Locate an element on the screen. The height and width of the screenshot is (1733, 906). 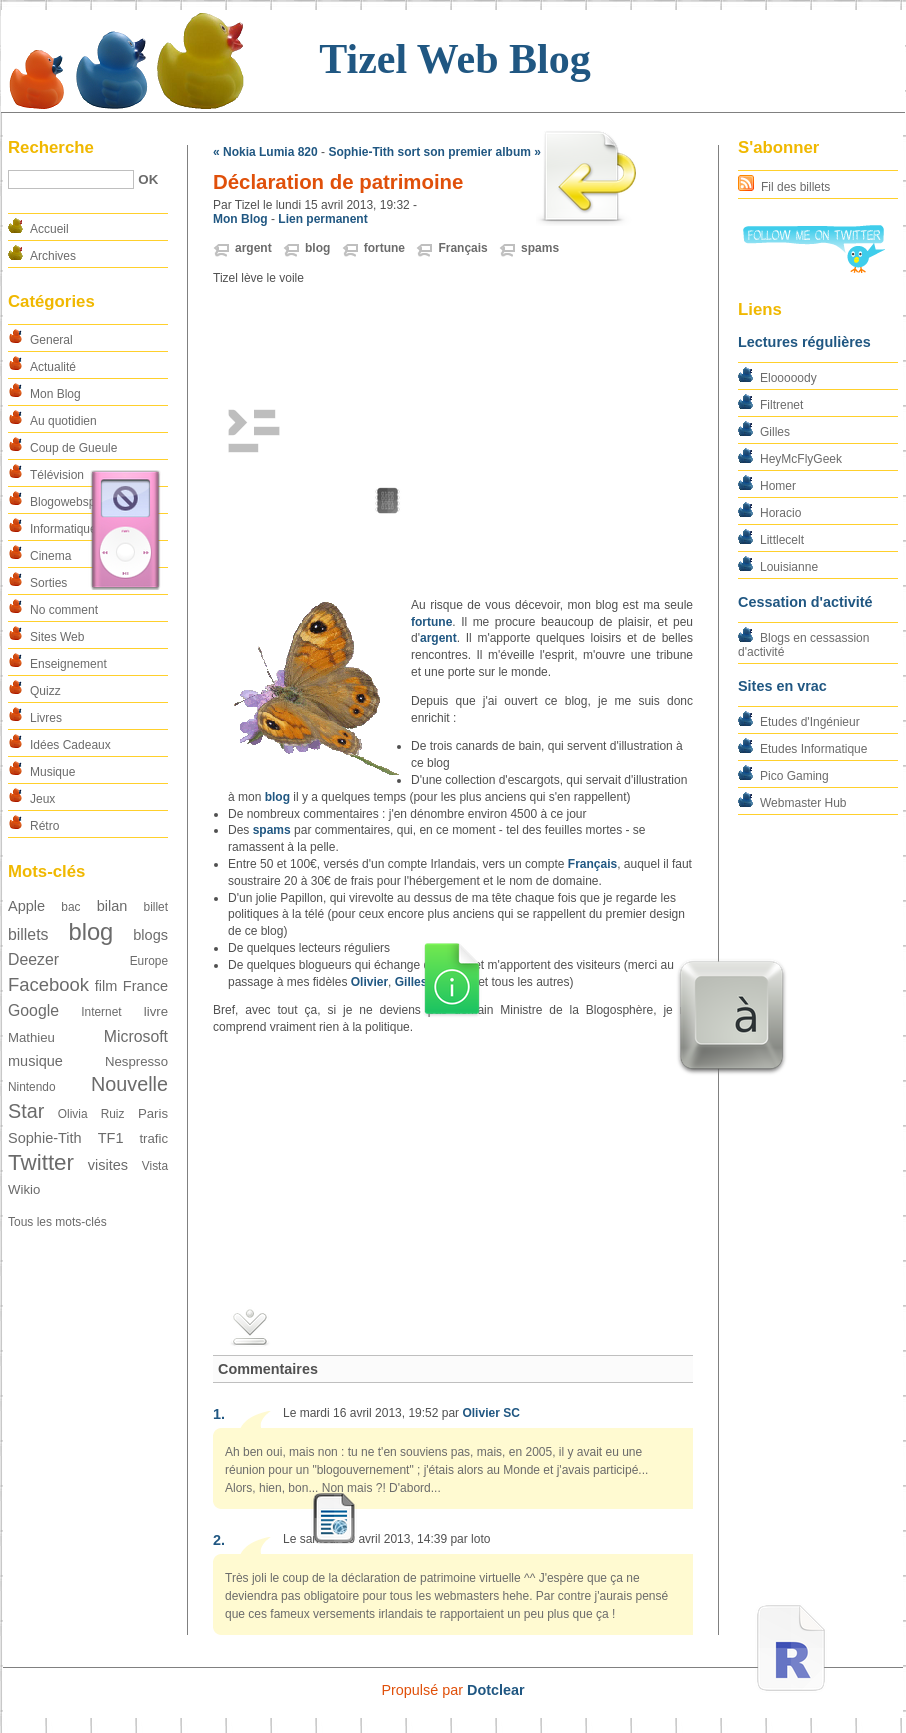
a compiled html help file (.chm) is located at coordinates (452, 980).